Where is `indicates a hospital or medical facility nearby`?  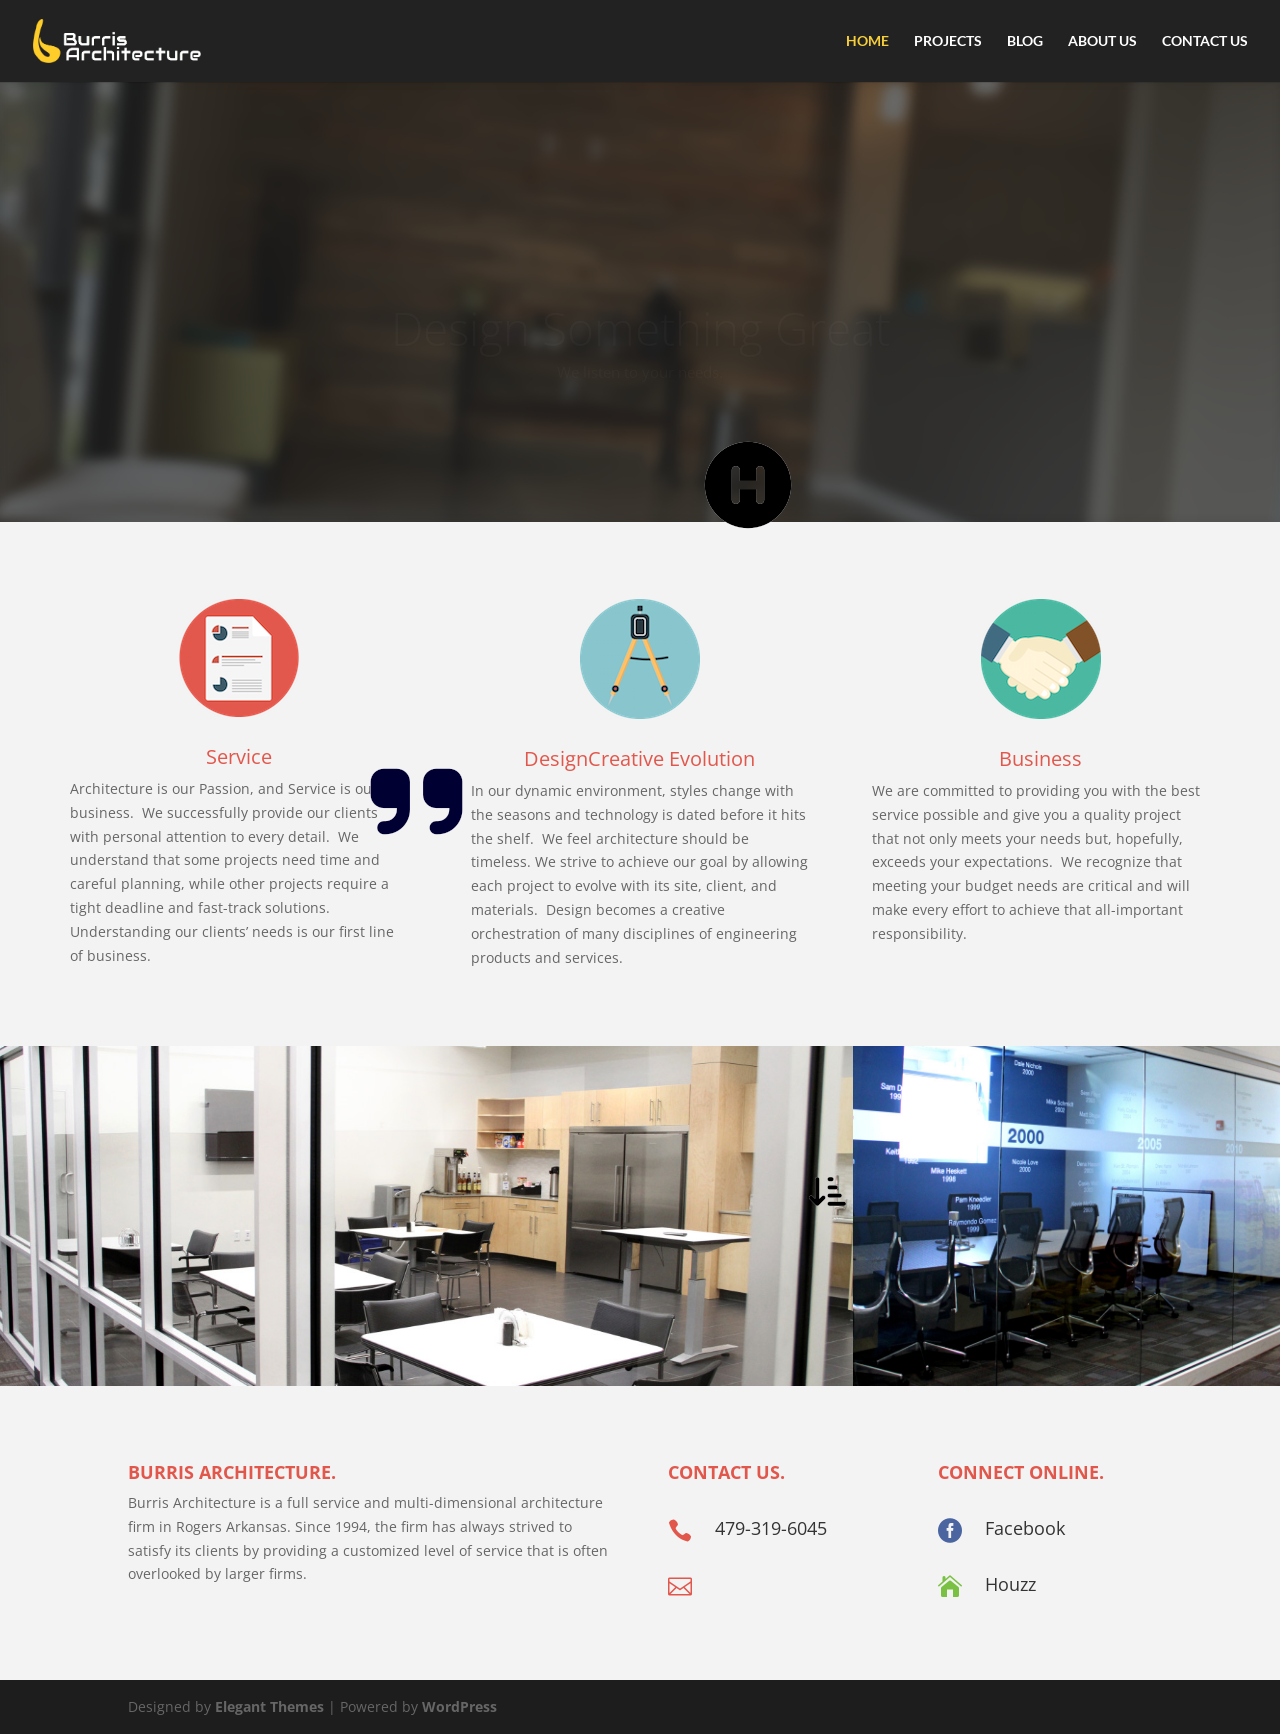 indicates a hospital or medical facility nearby is located at coordinates (748, 485).